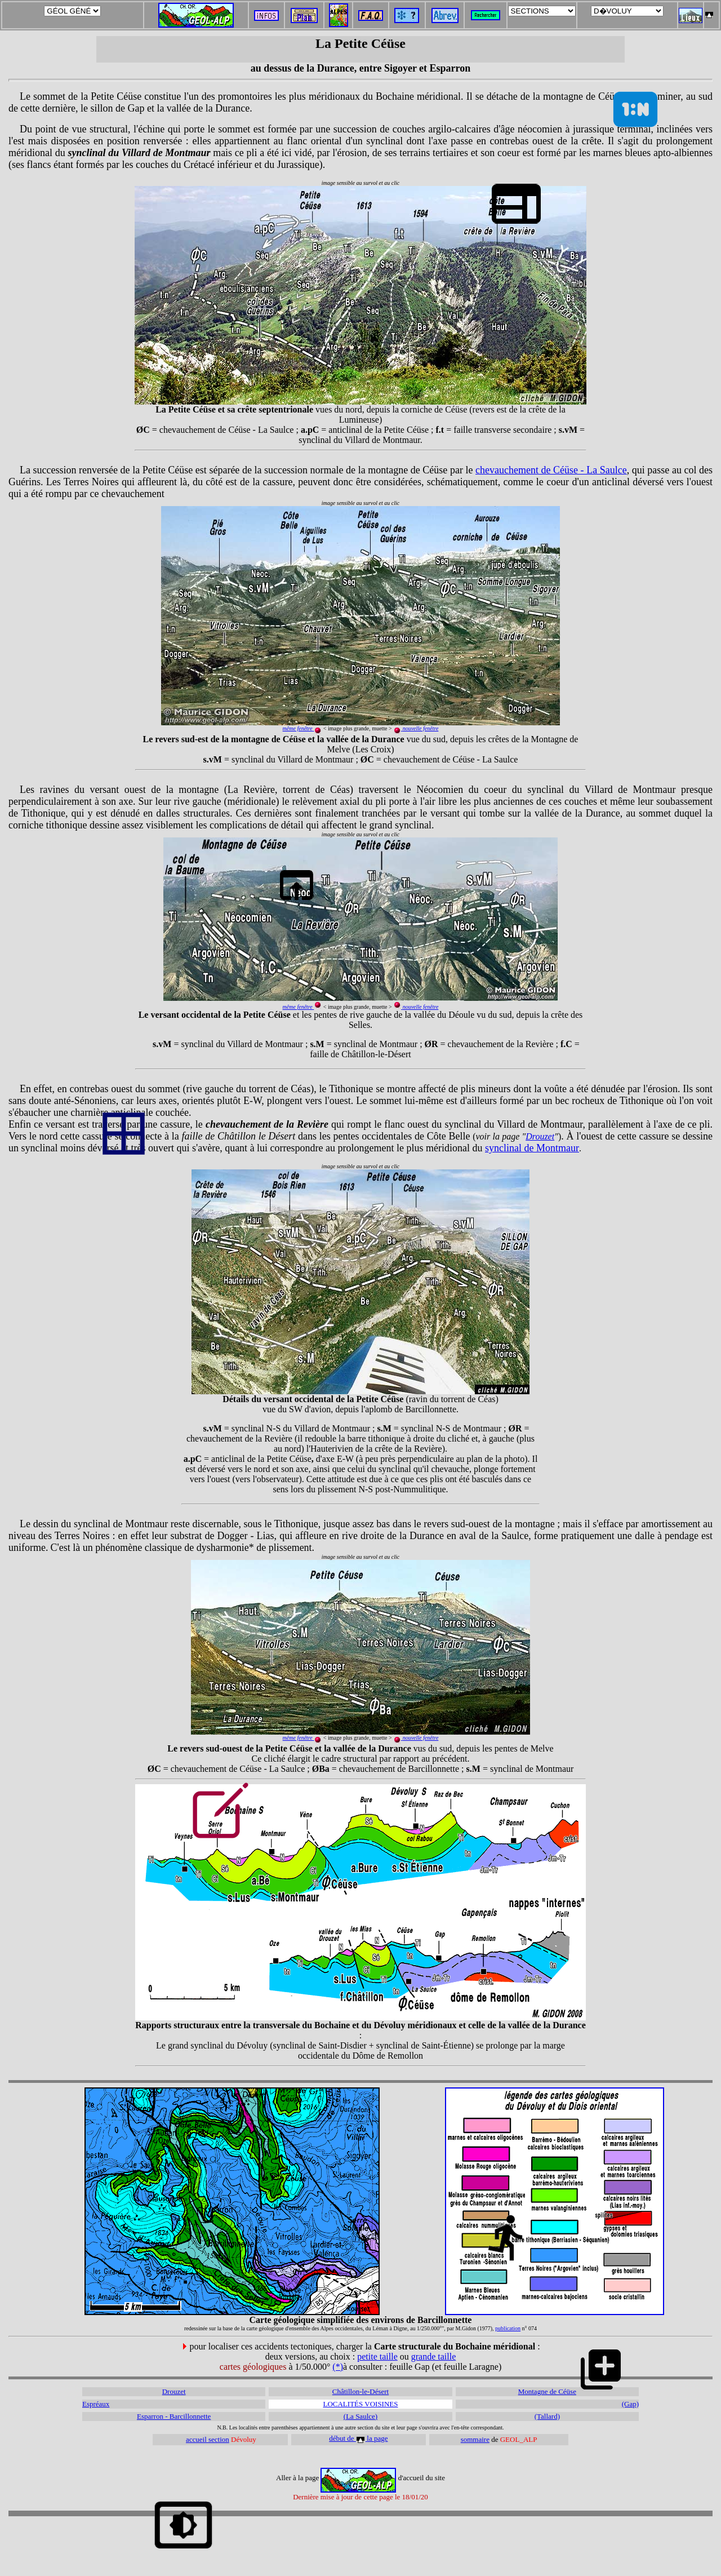  Describe the element at coordinates (123, 1133) in the screenshot. I see `apply borders to all sides of a cell or table` at that location.